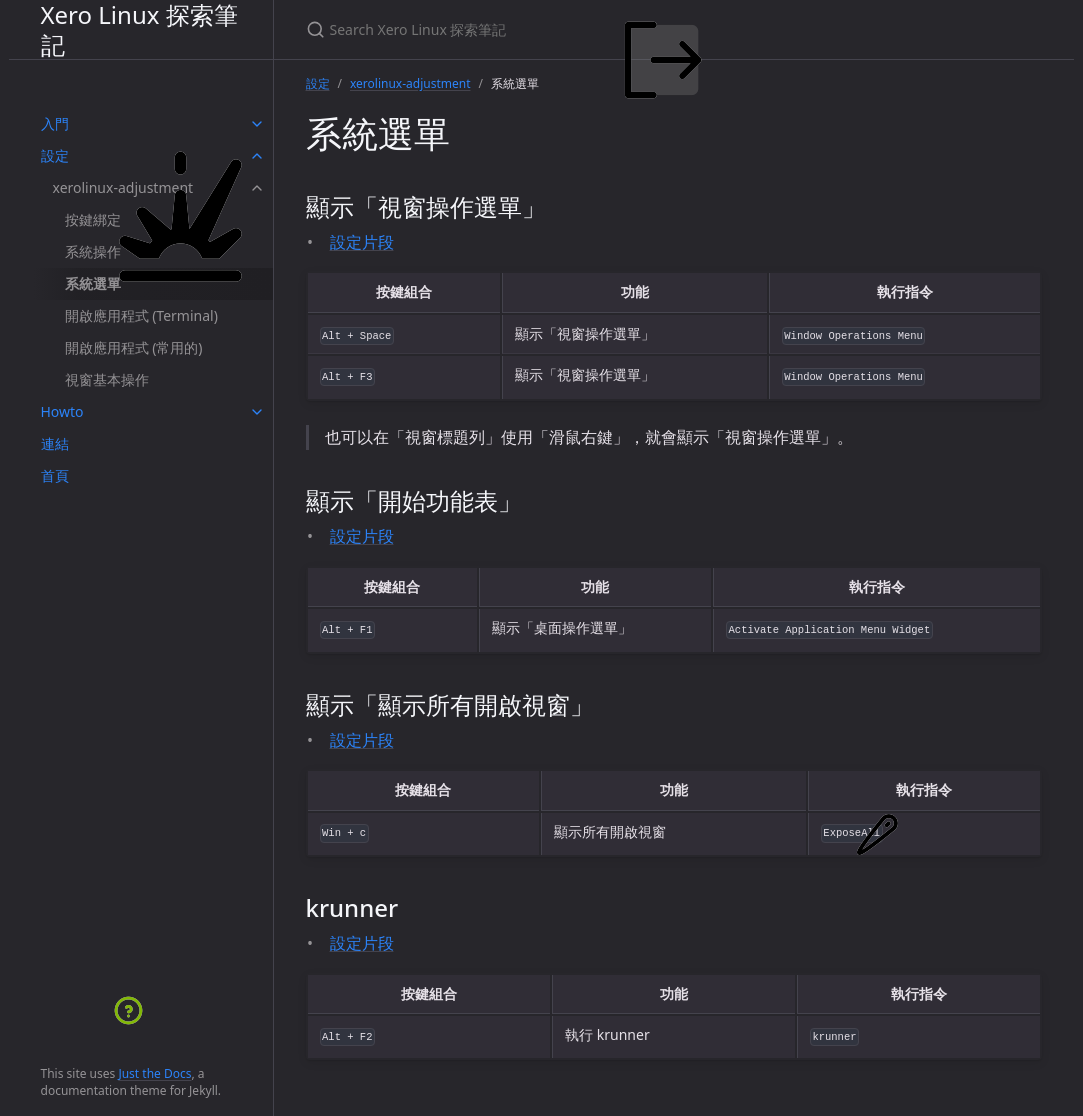 The width and height of the screenshot is (1083, 1116). Describe the element at coordinates (877, 834) in the screenshot. I see `access sewing or tailoring tools` at that location.